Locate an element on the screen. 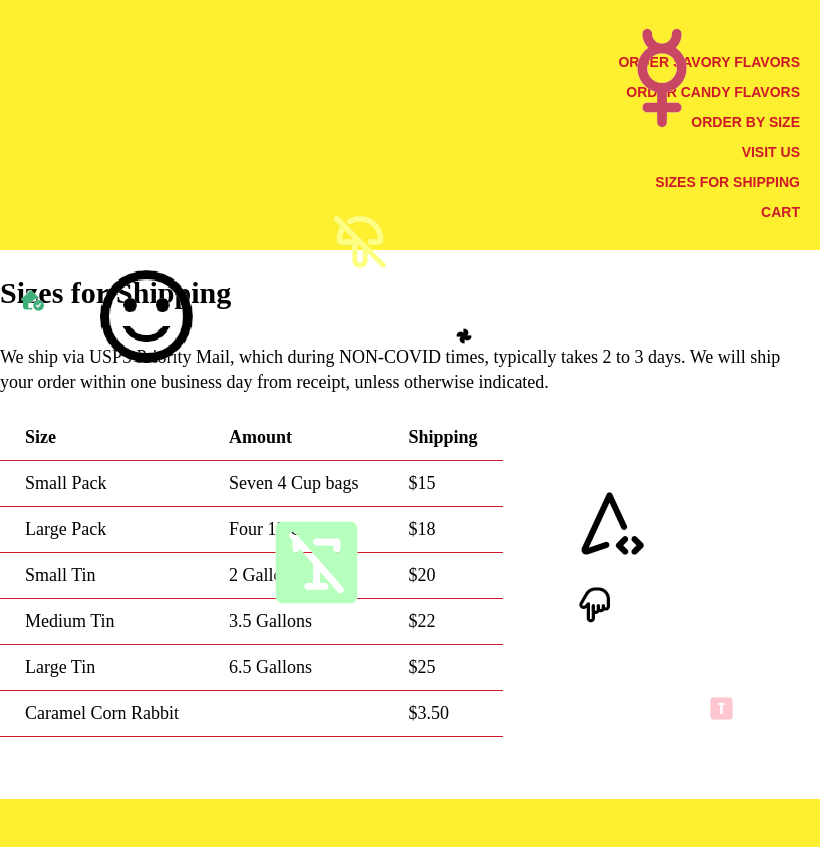 This screenshot has height=847, width=820. select hermaphrodite/intersex gender identity is located at coordinates (662, 78).